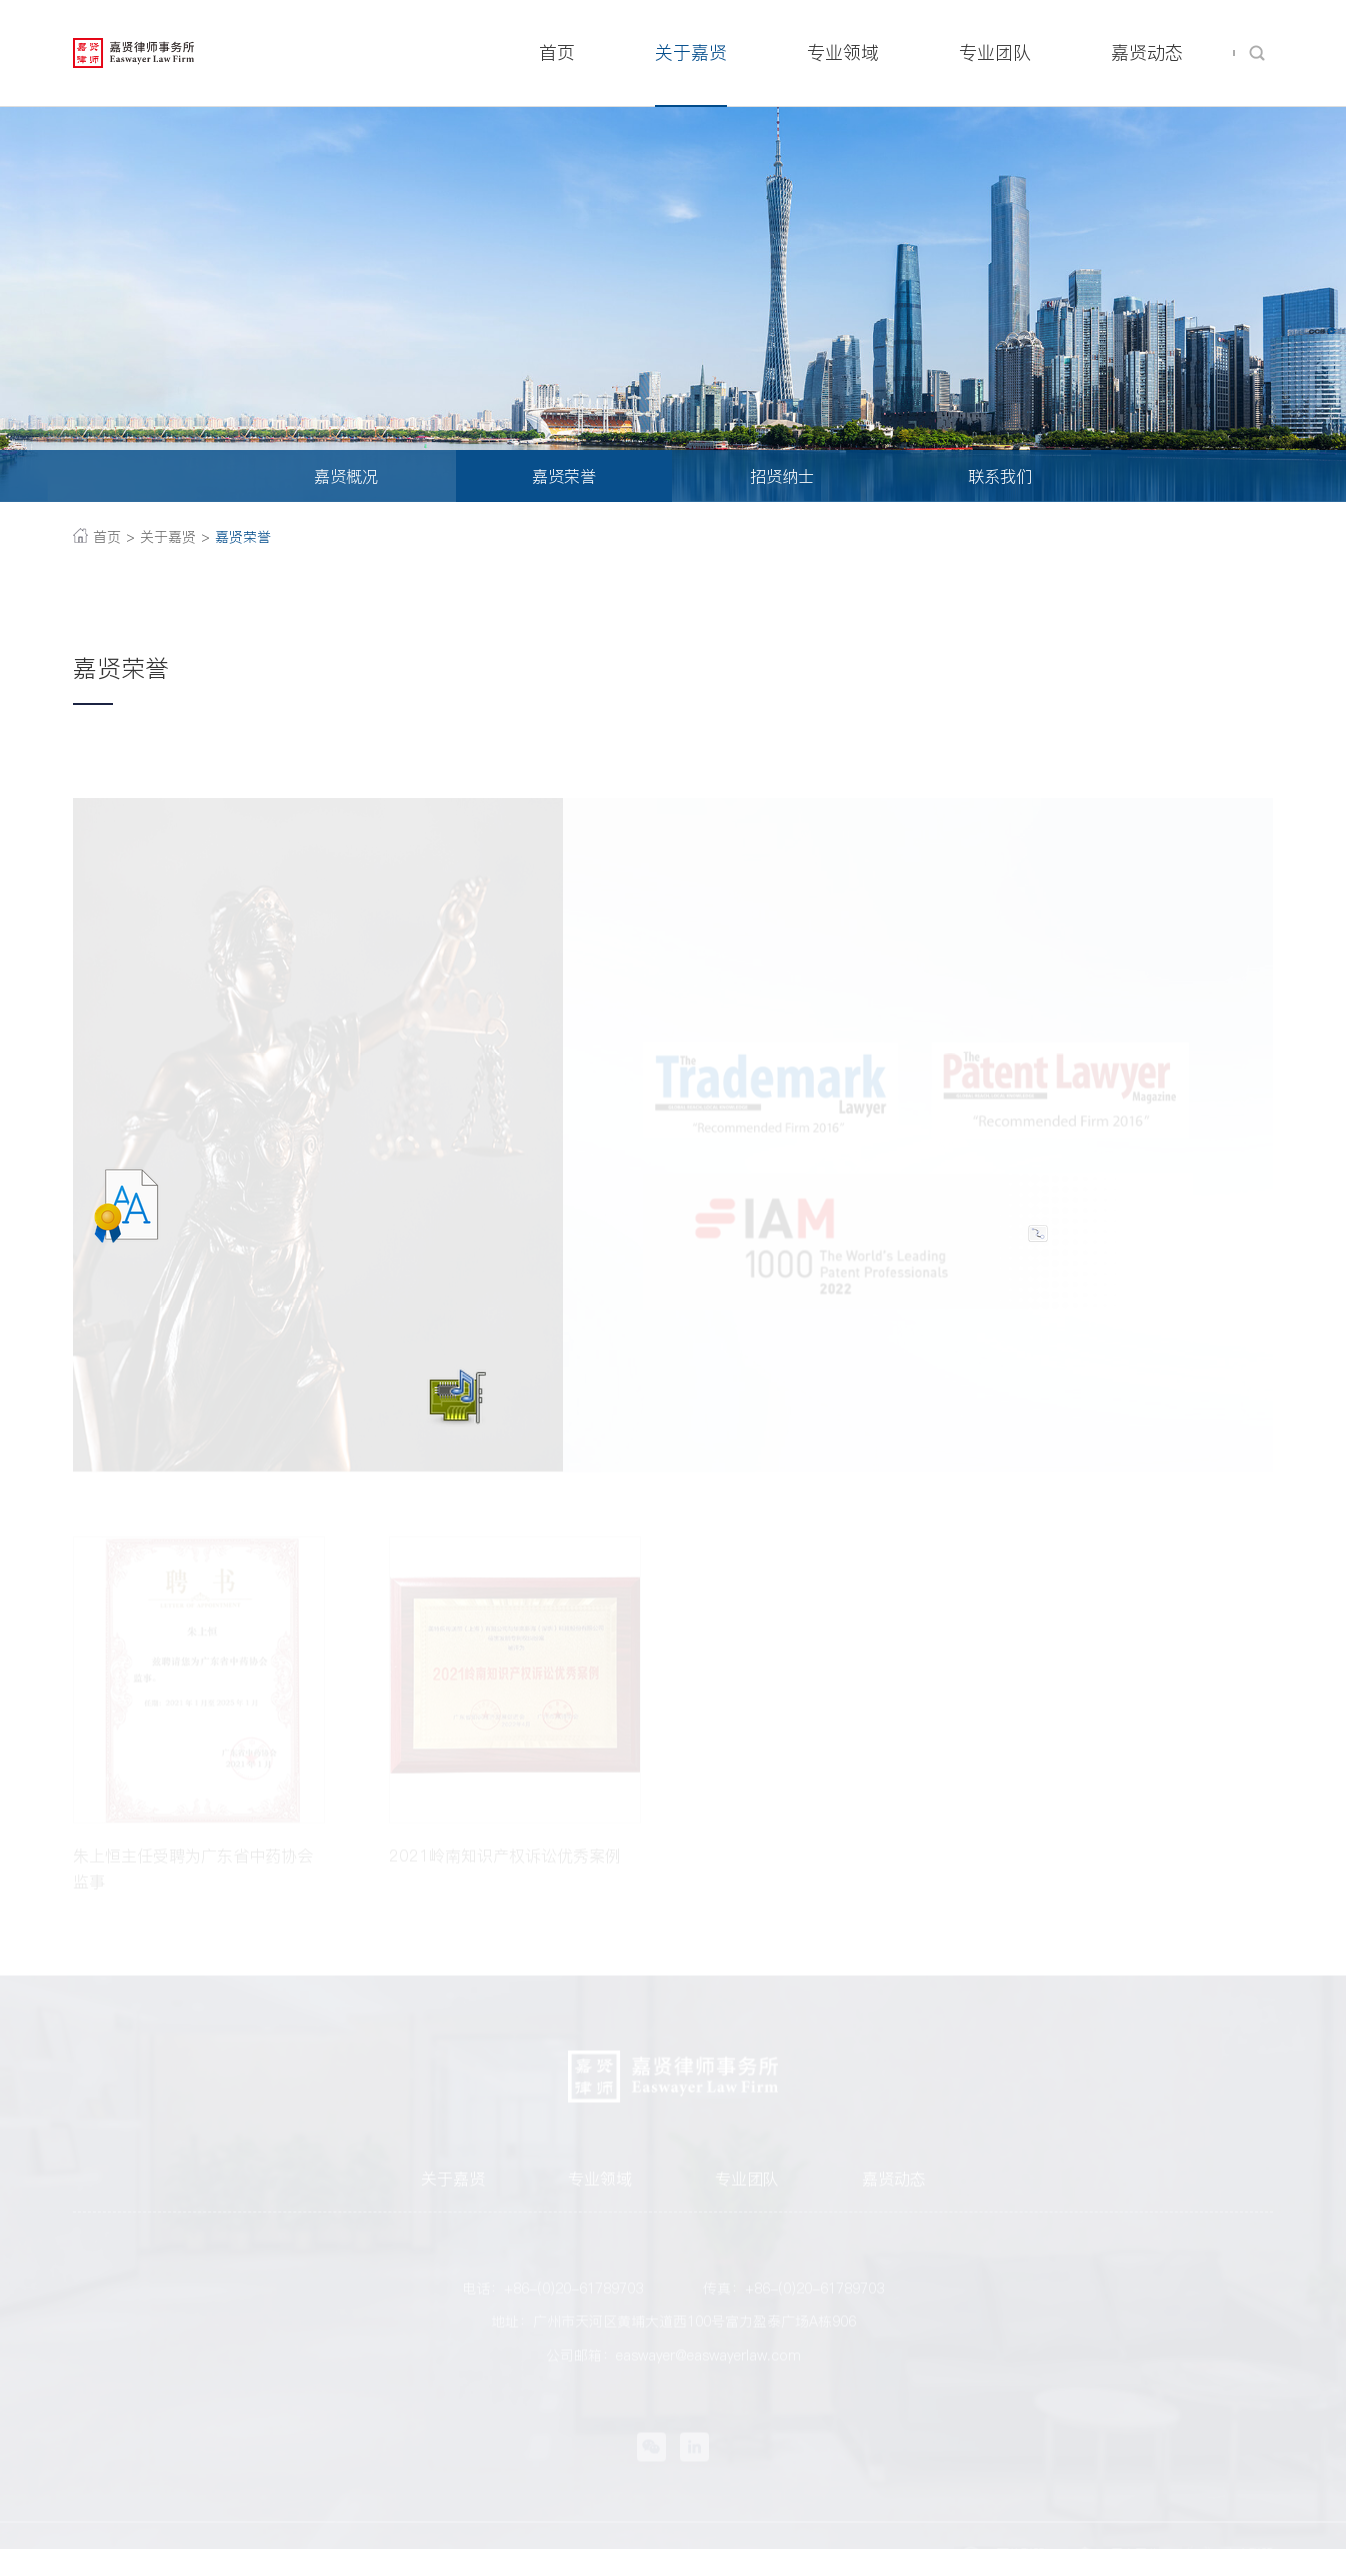 This screenshot has height=2549, width=1346. What do you see at coordinates (1038, 1233) in the screenshot?
I see `open a karbon vector graphics file` at bounding box center [1038, 1233].